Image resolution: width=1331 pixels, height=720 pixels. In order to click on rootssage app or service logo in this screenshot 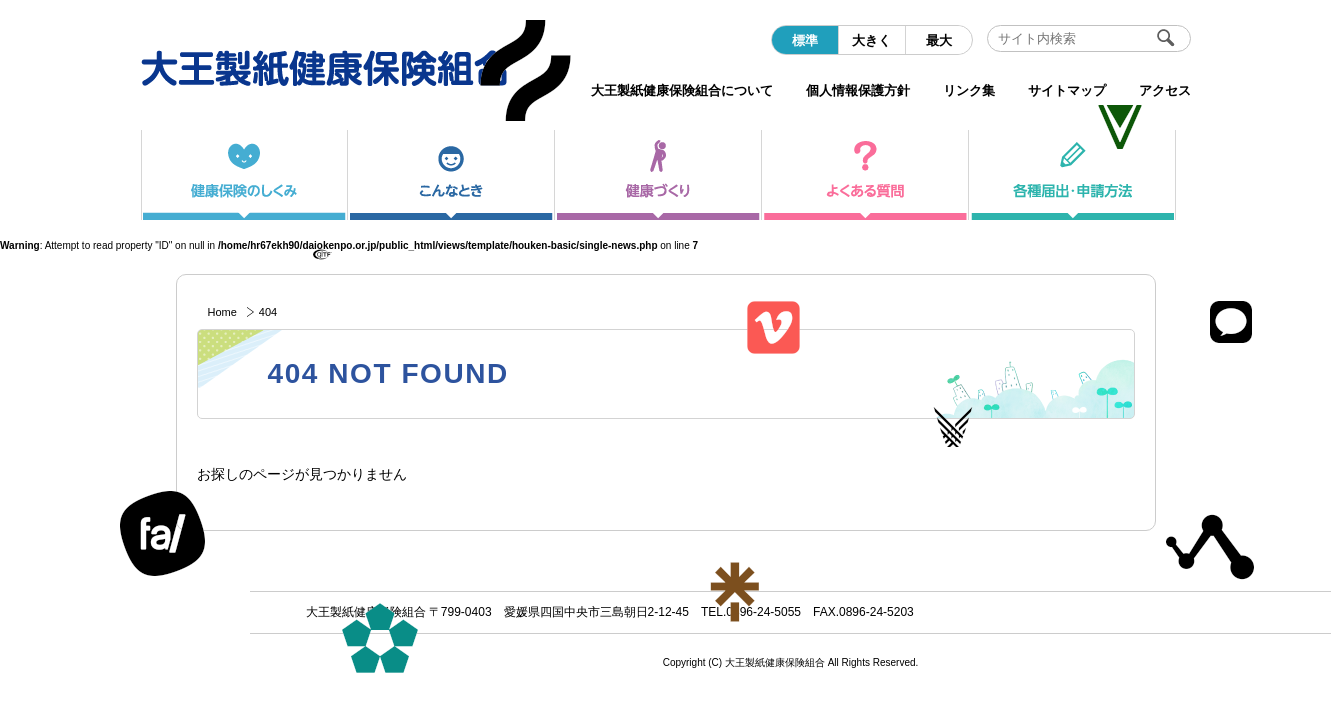, I will do `click(380, 638)`.